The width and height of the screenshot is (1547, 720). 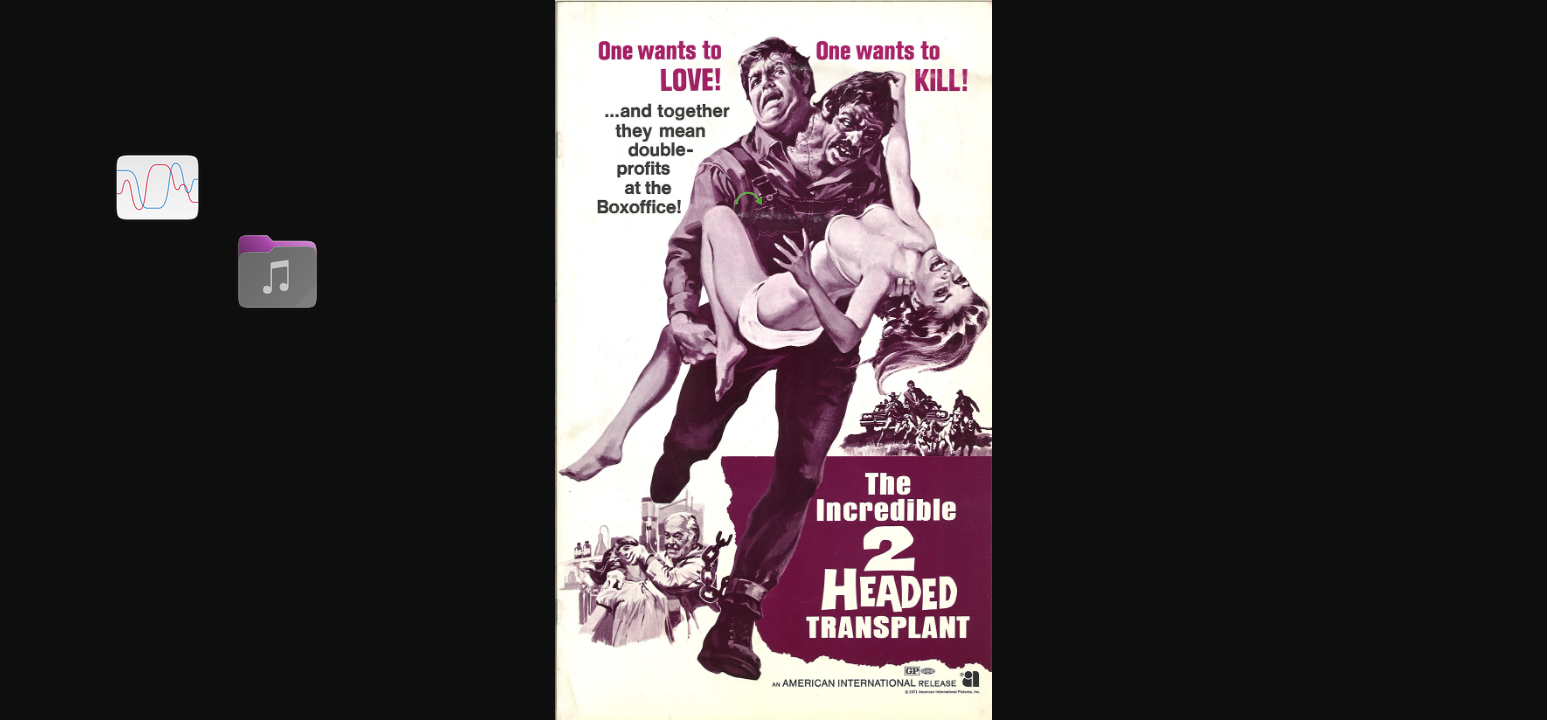 I want to click on open your music folder, so click(x=277, y=271).